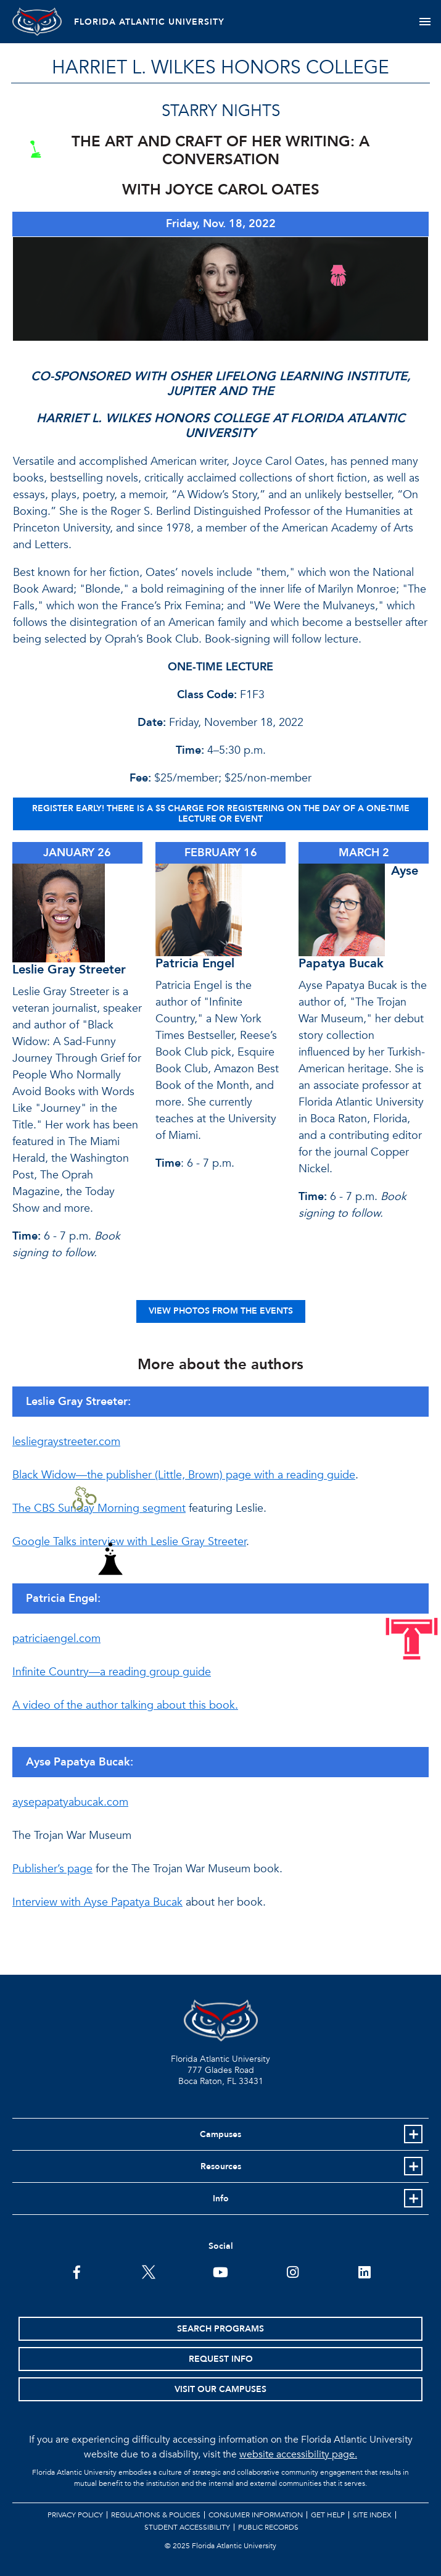 The height and width of the screenshot is (2576, 441). I want to click on indicates horse or equine-related content, so click(338, 275).